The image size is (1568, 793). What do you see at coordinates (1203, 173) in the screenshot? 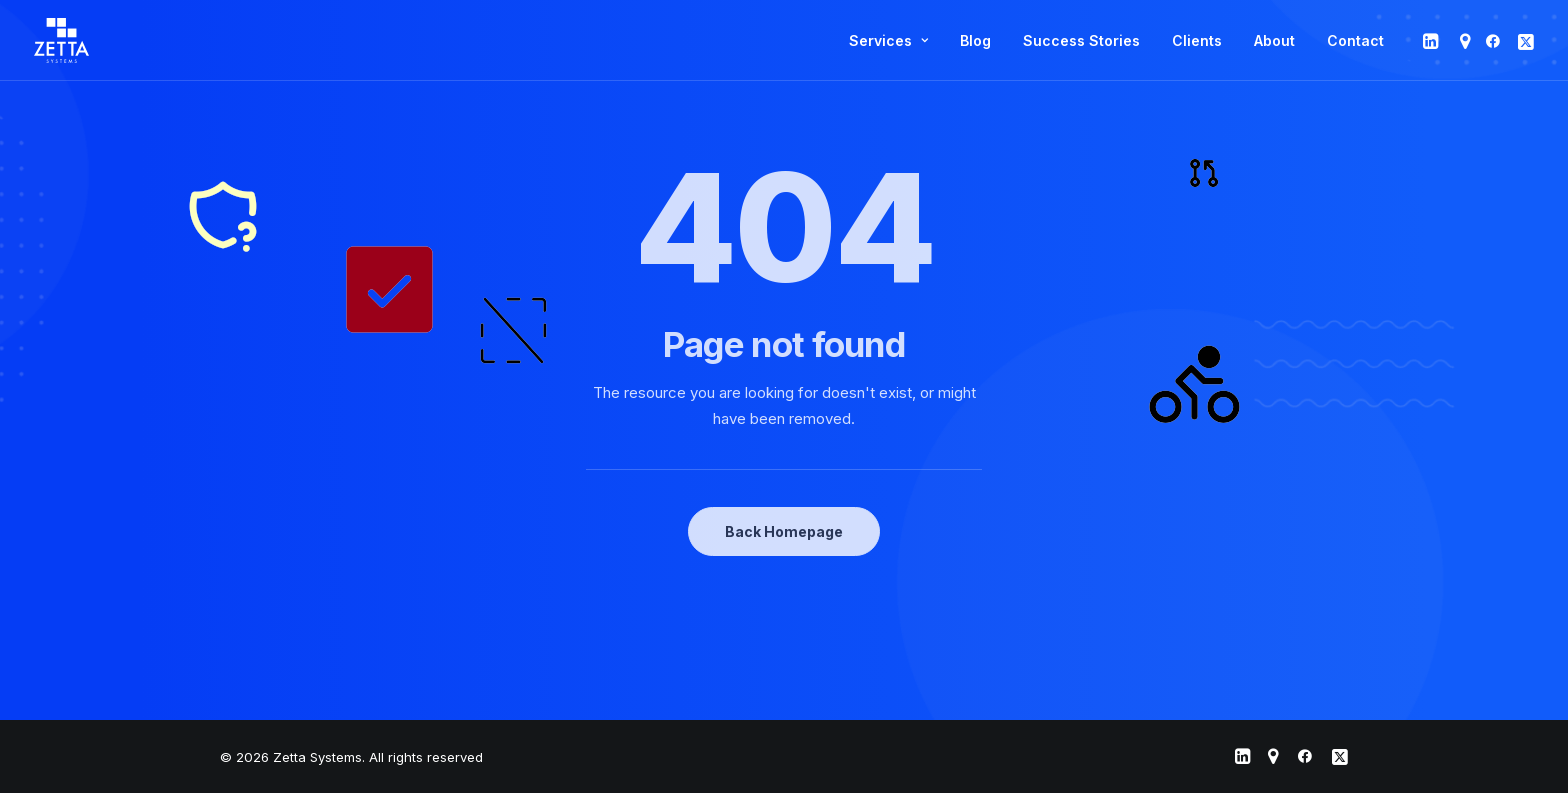
I see `create a new pull request` at bounding box center [1203, 173].